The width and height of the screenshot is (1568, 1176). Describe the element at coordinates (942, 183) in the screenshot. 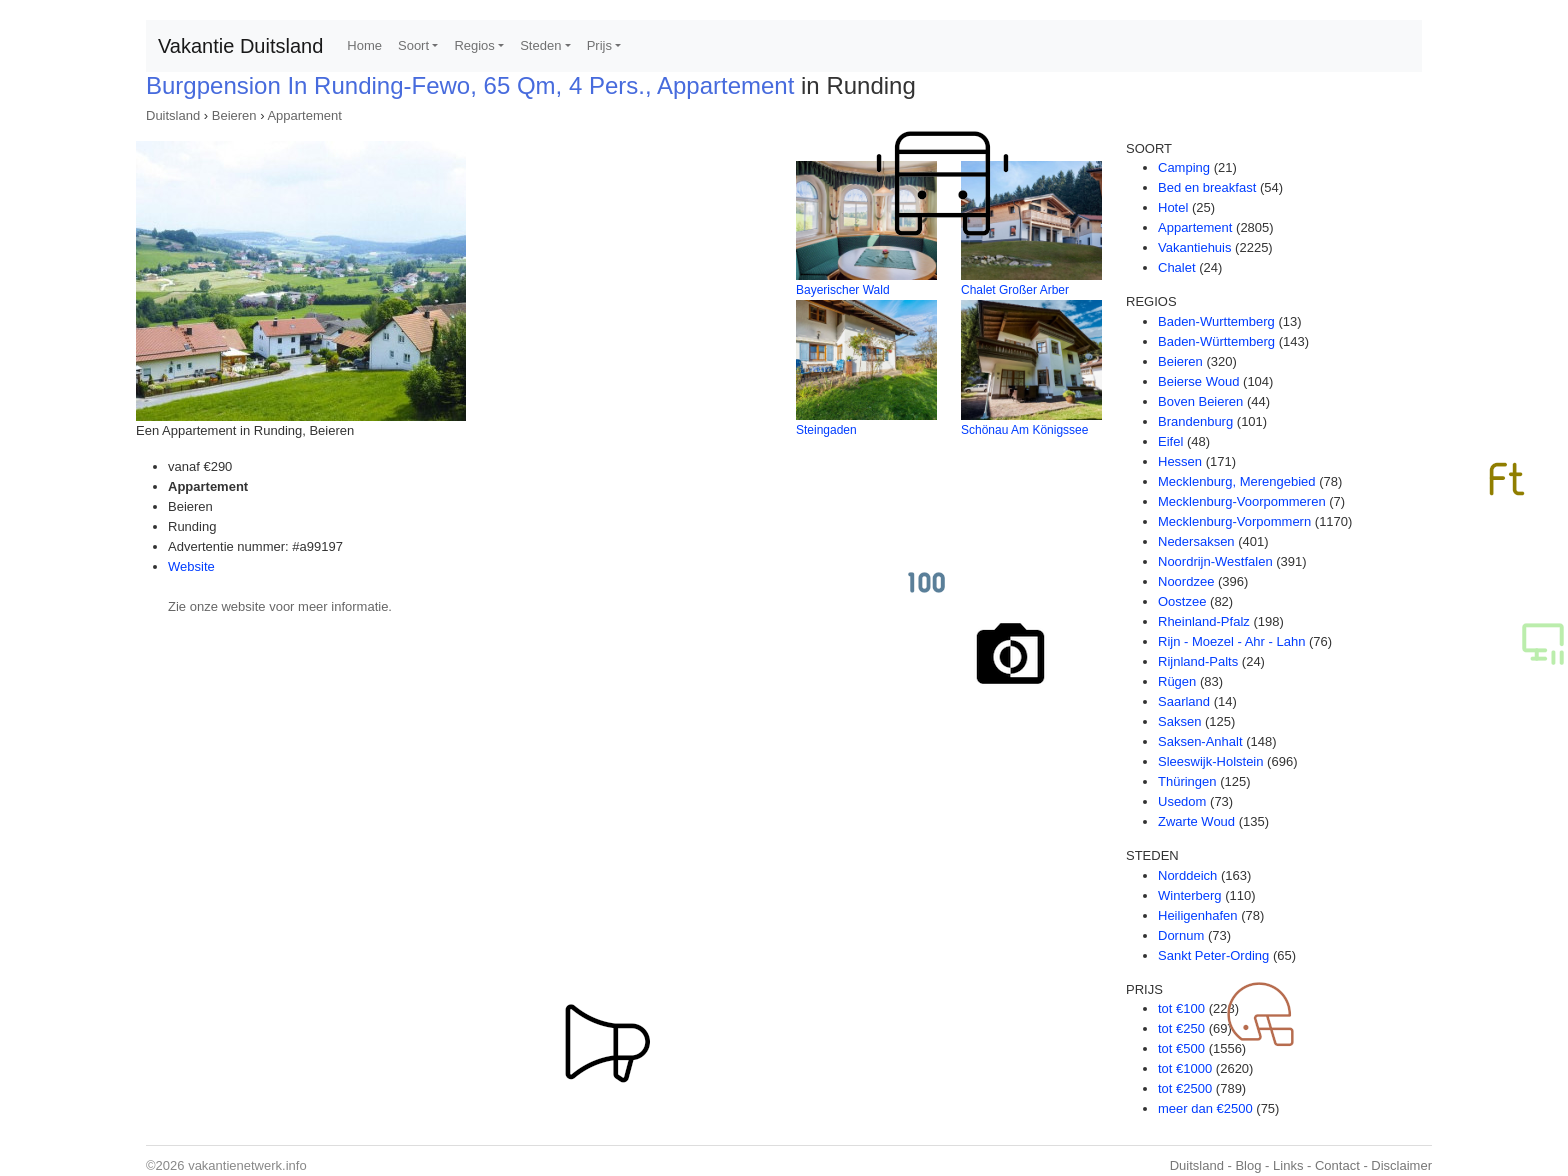

I see `view bus routes or schedules` at that location.